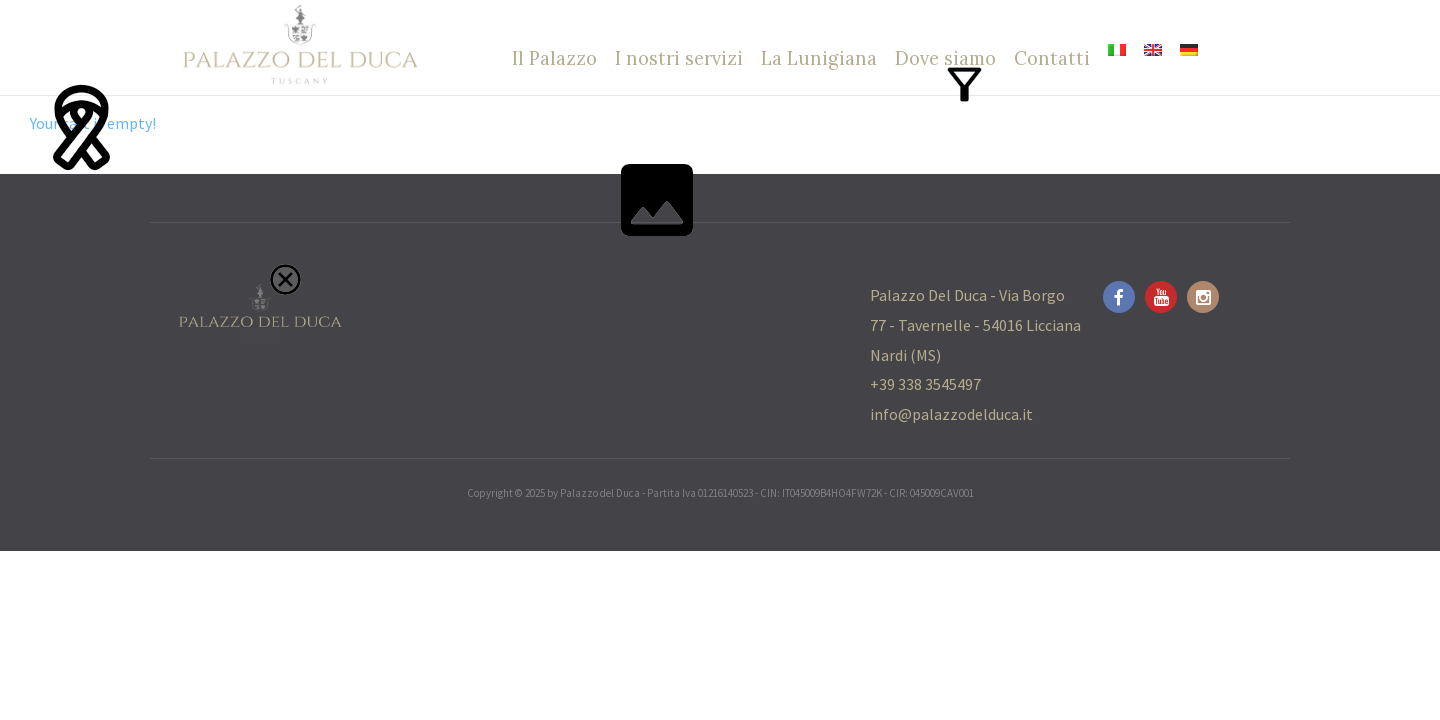  What do you see at coordinates (964, 84) in the screenshot?
I see `filter or sort content` at bounding box center [964, 84].